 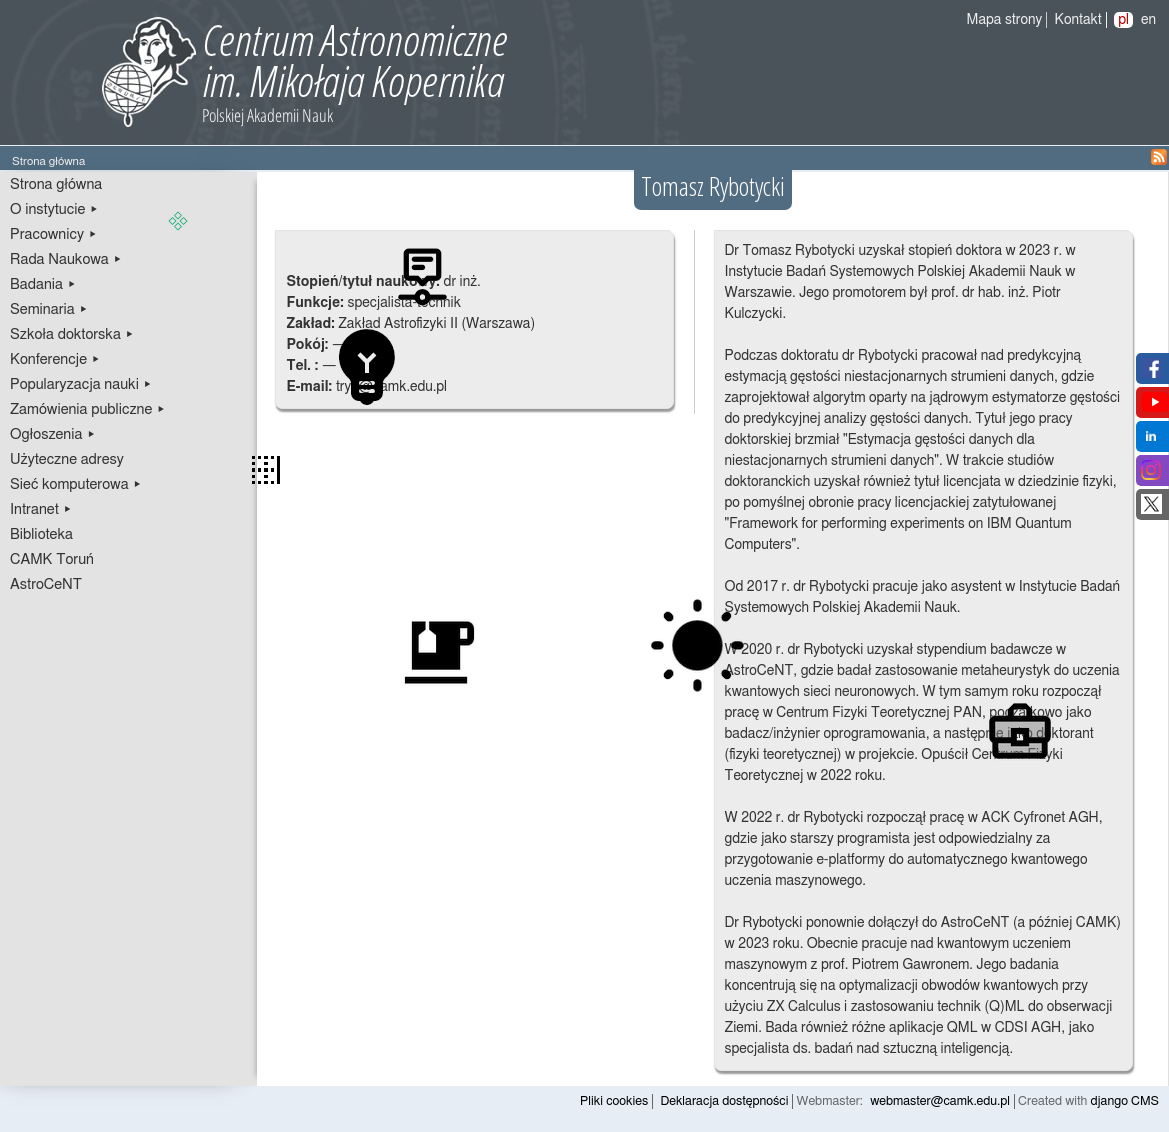 What do you see at coordinates (1020, 731) in the screenshot?
I see `access work or business-related features` at bounding box center [1020, 731].